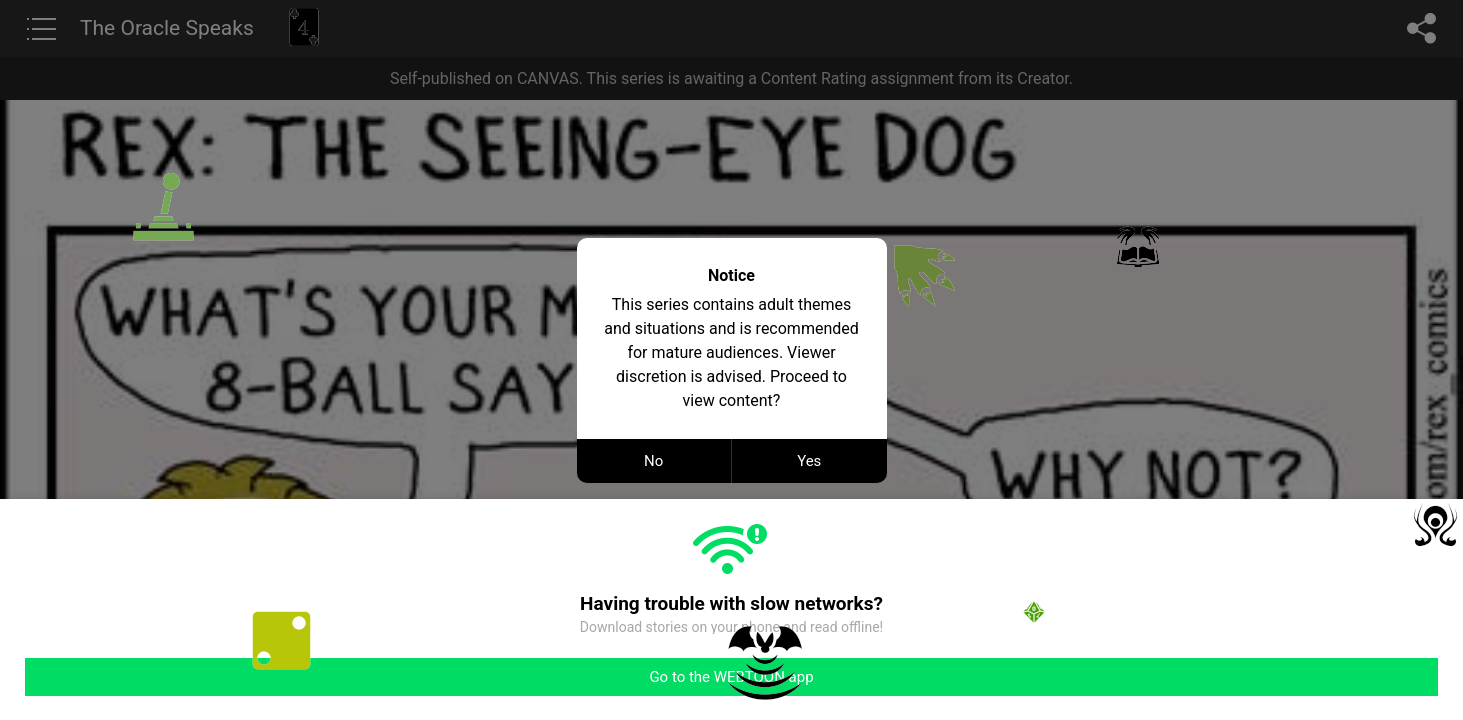 Image resolution: width=1463 pixels, height=720 pixels. Describe the element at coordinates (1034, 612) in the screenshot. I see `select a 10-sided die for rolling` at that location.